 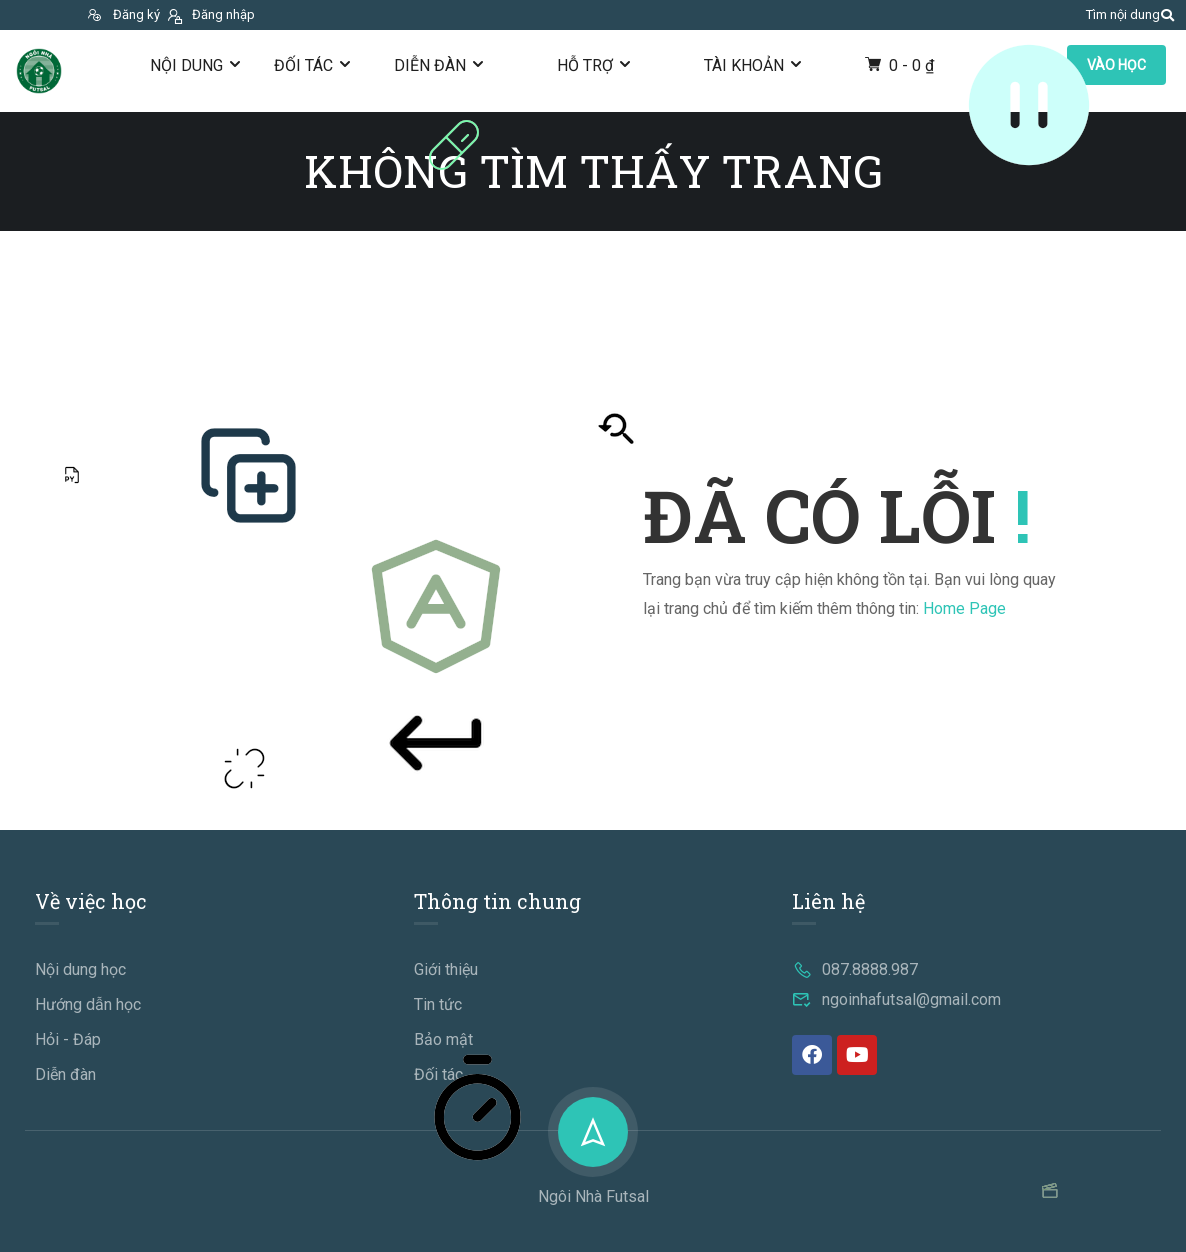 What do you see at coordinates (477, 1107) in the screenshot?
I see `start or set a timer` at bounding box center [477, 1107].